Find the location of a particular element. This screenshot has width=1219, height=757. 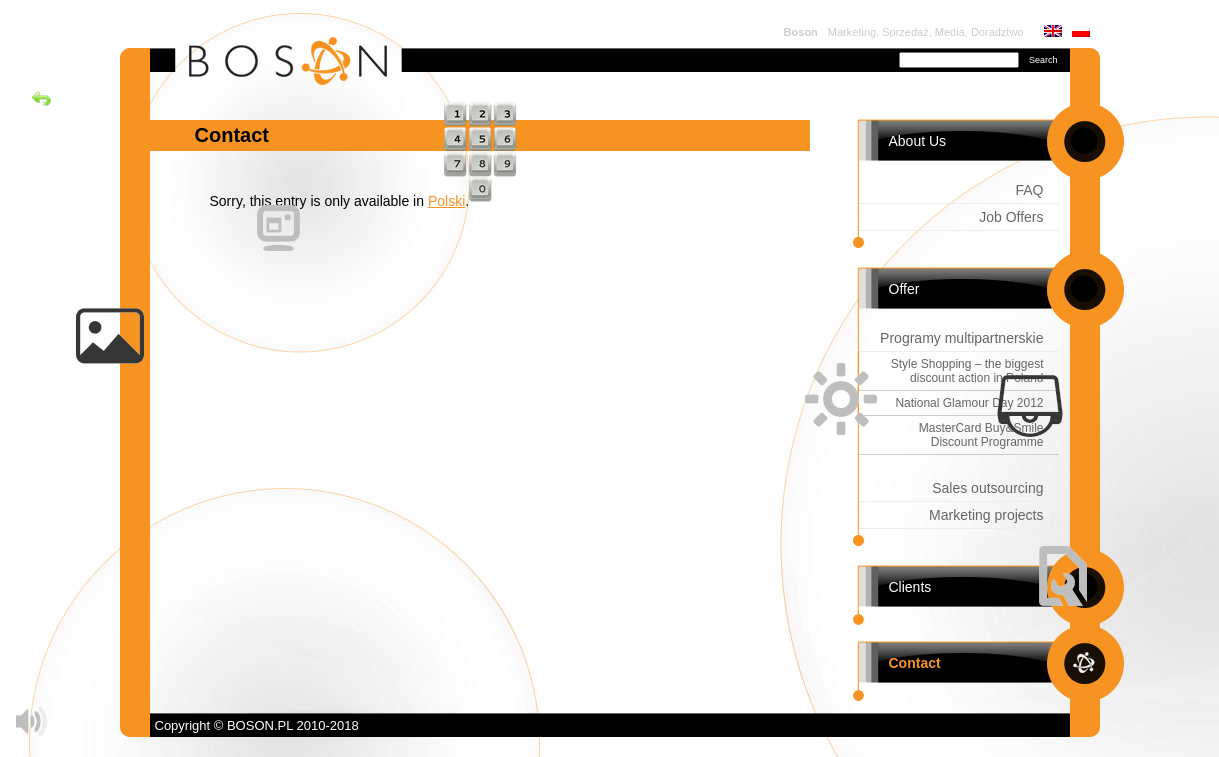

access optical disc drive is located at coordinates (1030, 404).